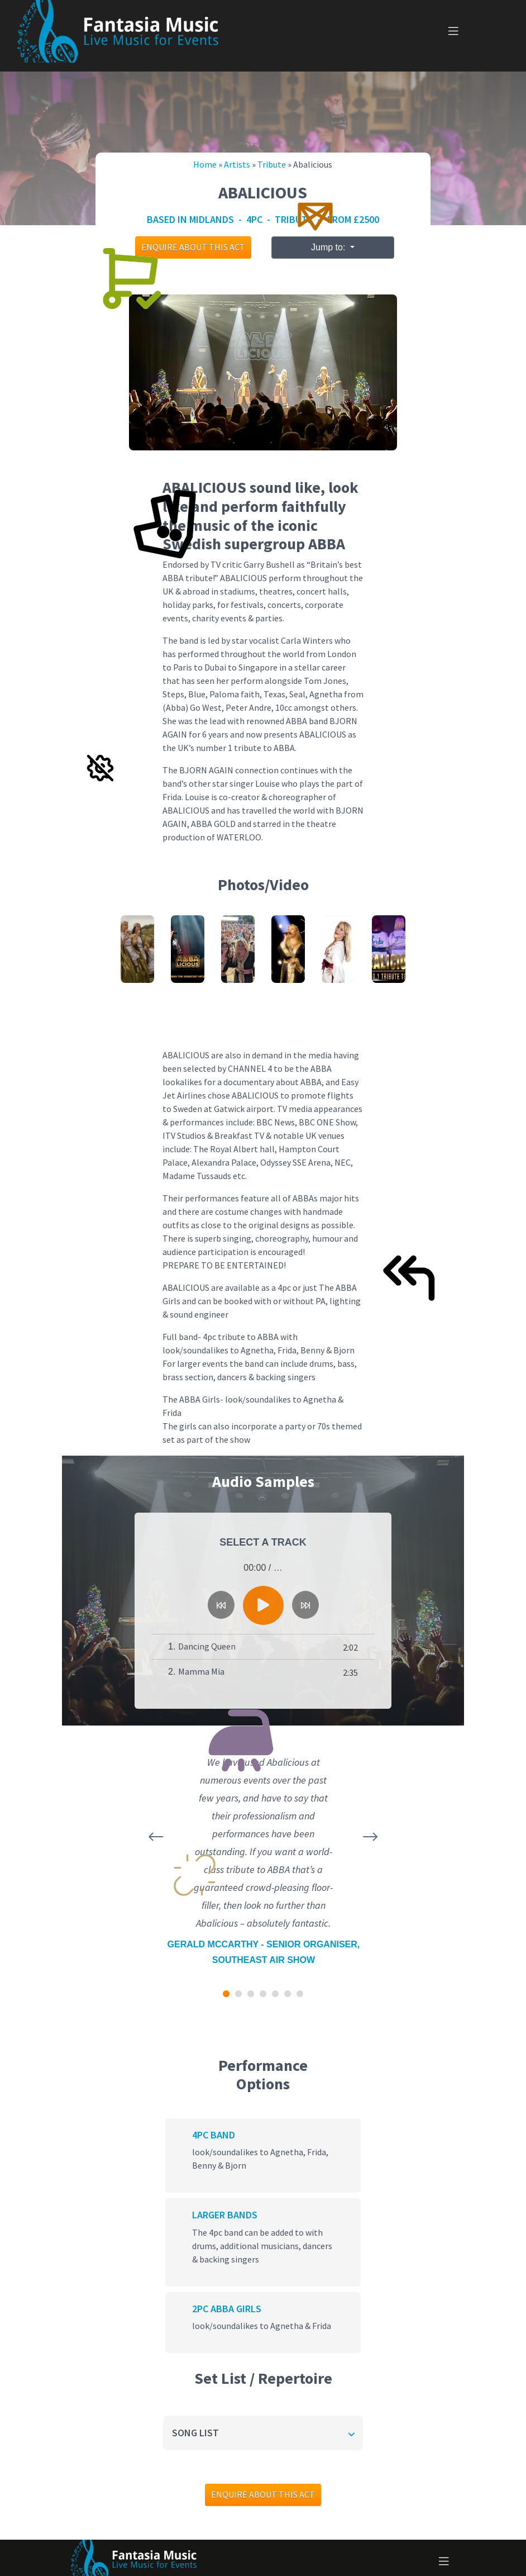 This screenshot has width=526, height=2576. Describe the element at coordinates (194, 1875) in the screenshot. I see `unlink or disconnect items` at that location.